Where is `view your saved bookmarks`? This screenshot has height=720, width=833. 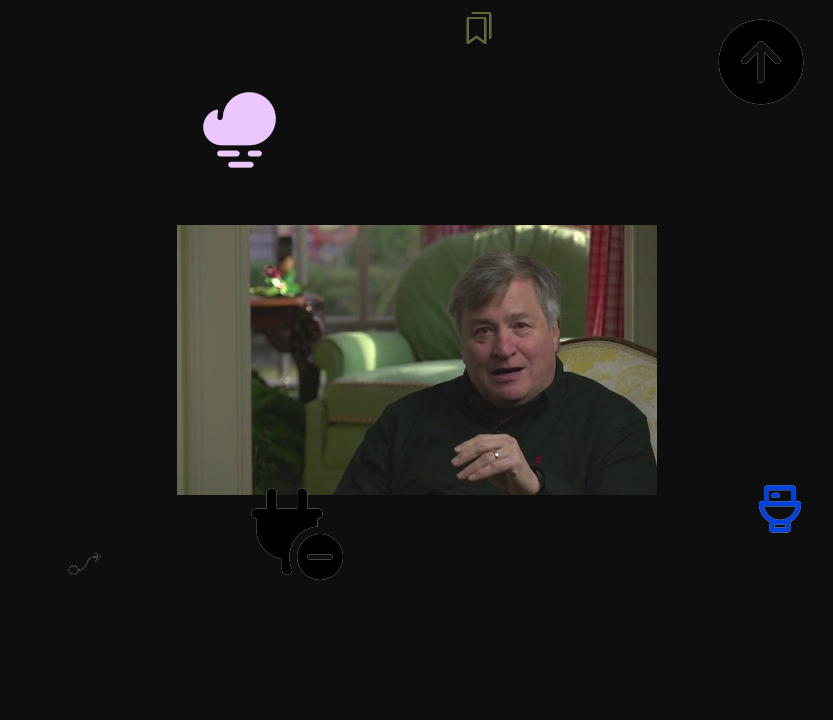
view your saved bookmarks is located at coordinates (479, 28).